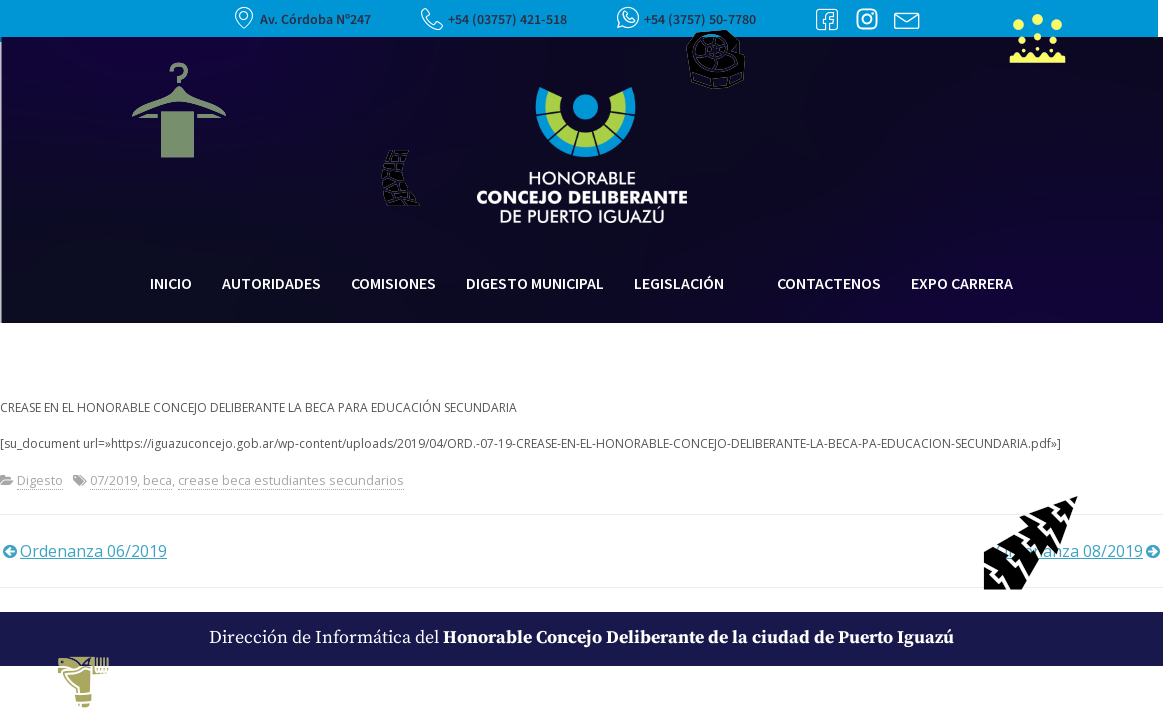 The width and height of the screenshot is (1163, 720). What do you see at coordinates (1037, 38) in the screenshot?
I see `indicates lava or molten terrain hazard` at bounding box center [1037, 38].